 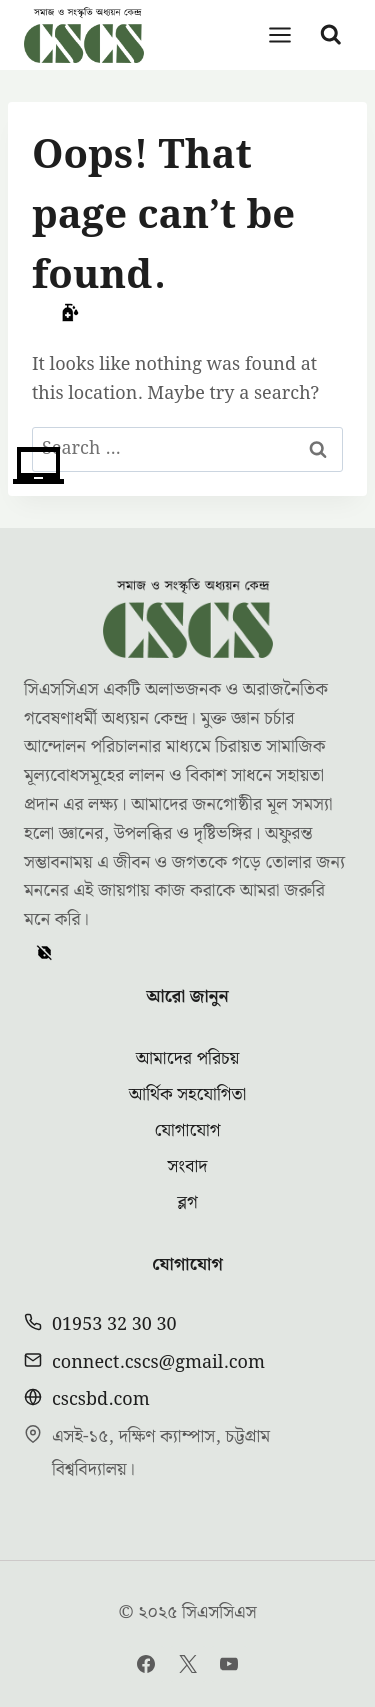 I want to click on access hand sanitizer station location, so click(x=69, y=312).